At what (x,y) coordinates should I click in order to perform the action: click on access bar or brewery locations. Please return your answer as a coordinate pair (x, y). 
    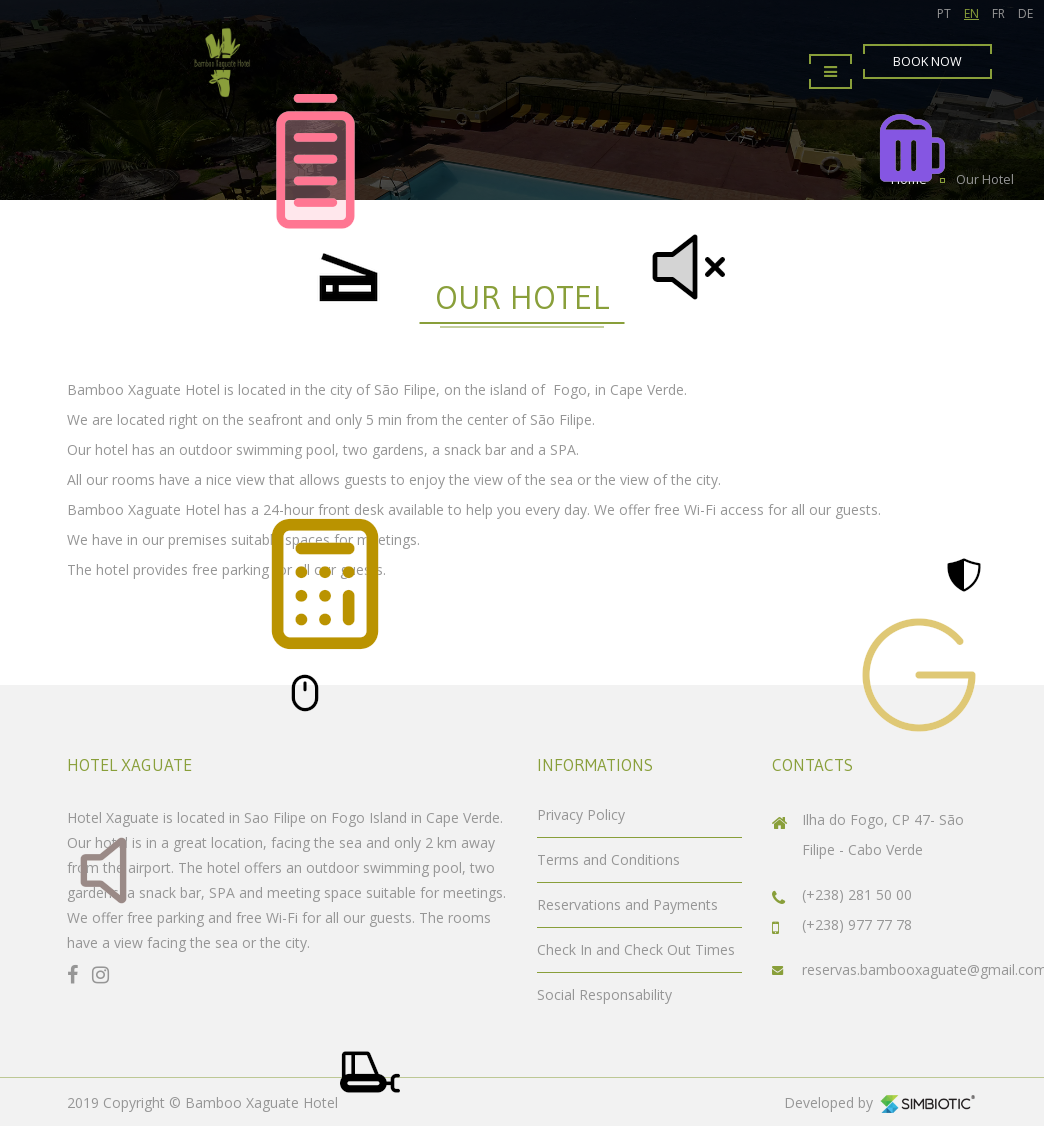
    Looking at the image, I should click on (908, 150).